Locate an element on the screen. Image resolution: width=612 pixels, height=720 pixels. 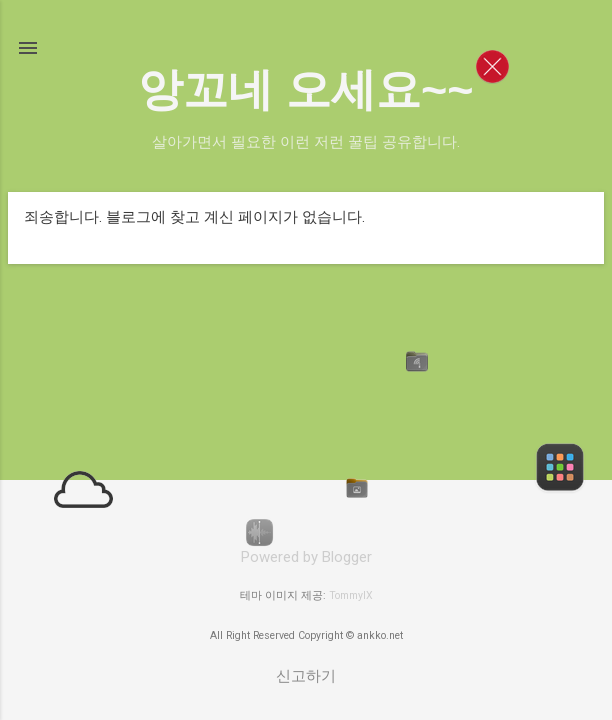
open the voice memos app to record or play audio is located at coordinates (259, 532).